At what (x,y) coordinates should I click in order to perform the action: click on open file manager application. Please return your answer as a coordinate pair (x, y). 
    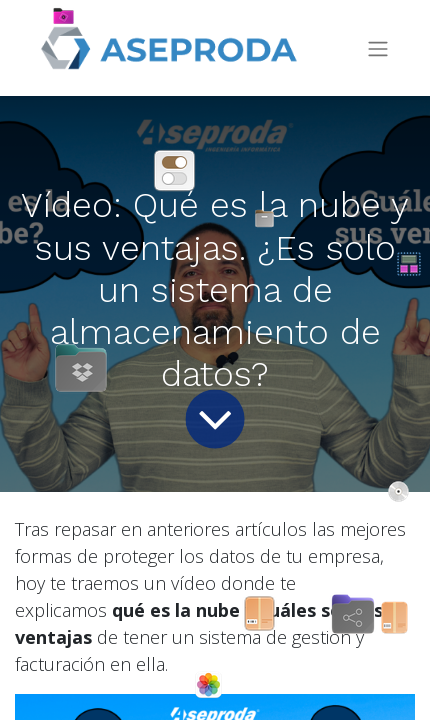
    Looking at the image, I should click on (264, 218).